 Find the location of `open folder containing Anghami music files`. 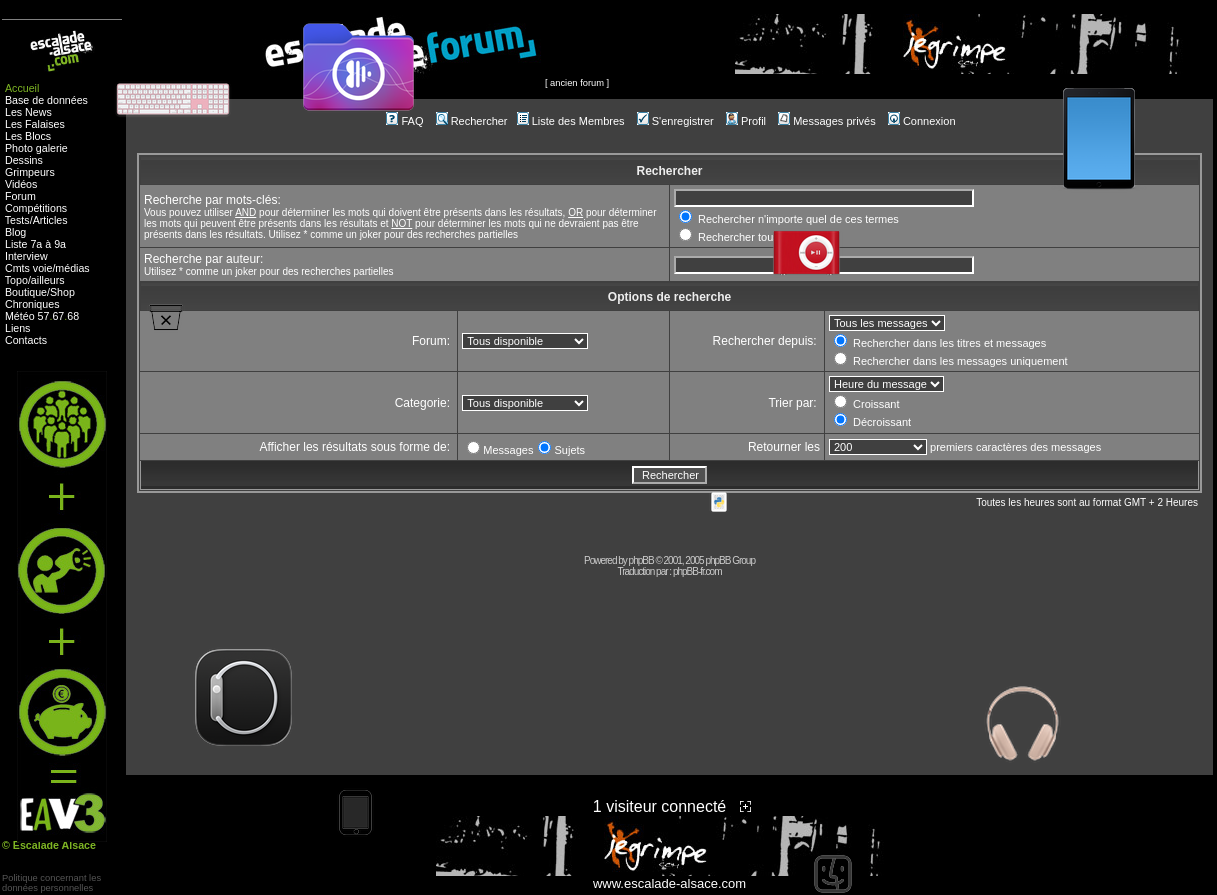

open folder containing Anghami music files is located at coordinates (358, 70).